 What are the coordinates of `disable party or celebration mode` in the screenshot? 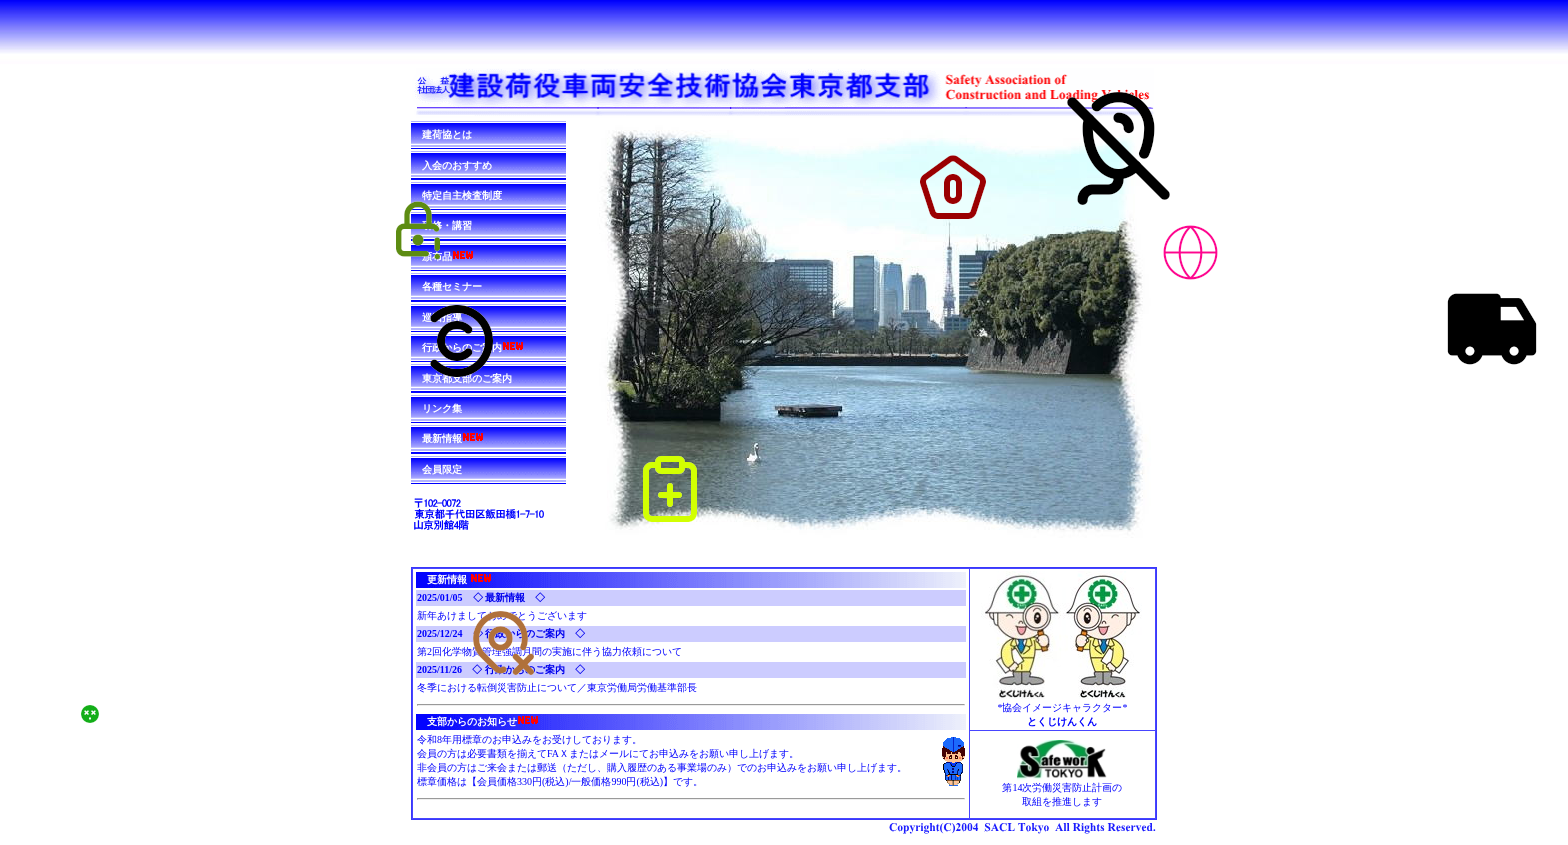 It's located at (1118, 148).